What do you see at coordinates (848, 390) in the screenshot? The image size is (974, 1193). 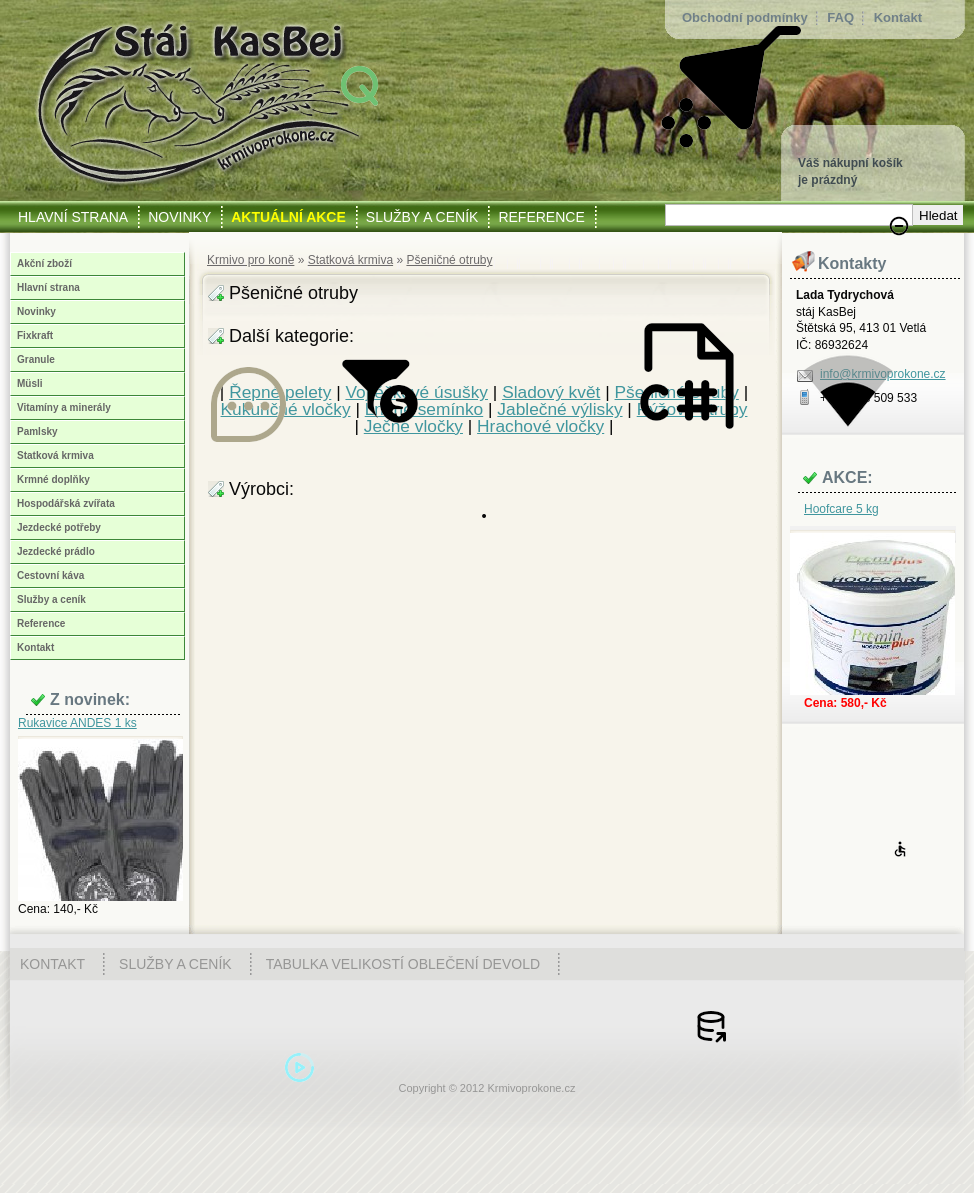 I see `indicates weak wifi signal strength` at bounding box center [848, 390].